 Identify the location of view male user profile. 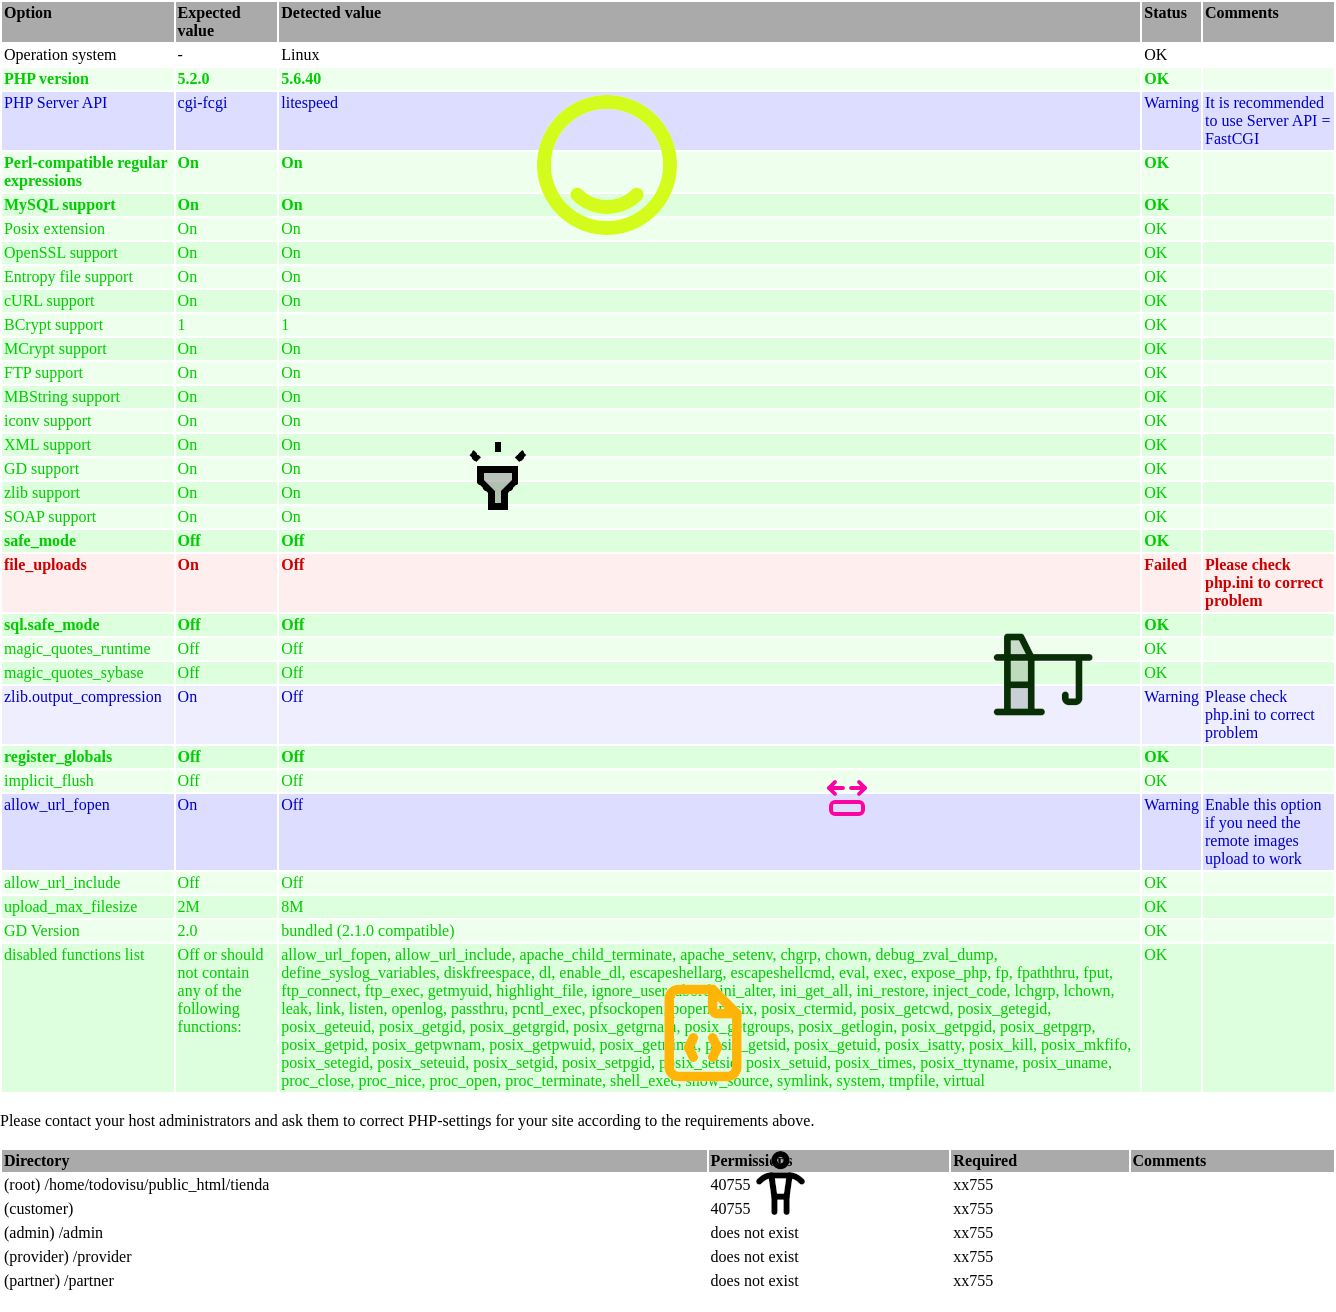
(780, 1184).